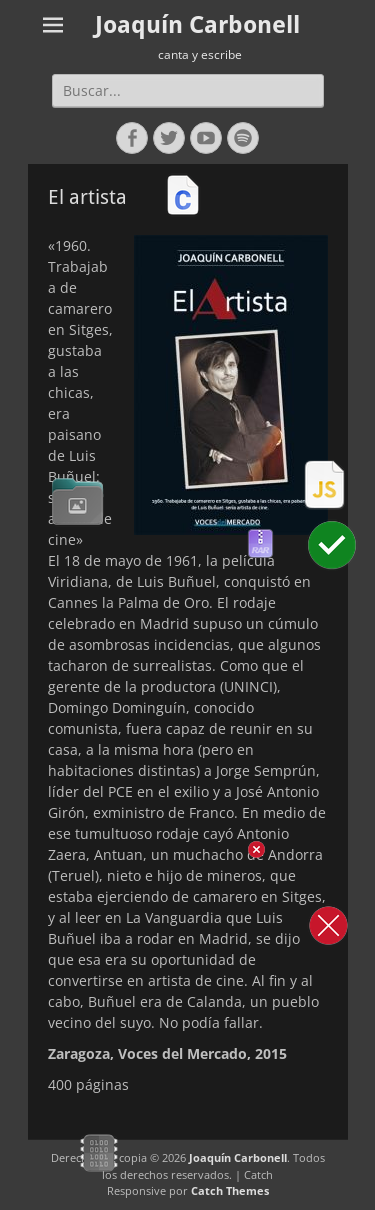 The height and width of the screenshot is (1210, 375). Describe the element at coordinates (260, 543) in the screenshot. I see `indicates a RAR compressed archive file` at that location.